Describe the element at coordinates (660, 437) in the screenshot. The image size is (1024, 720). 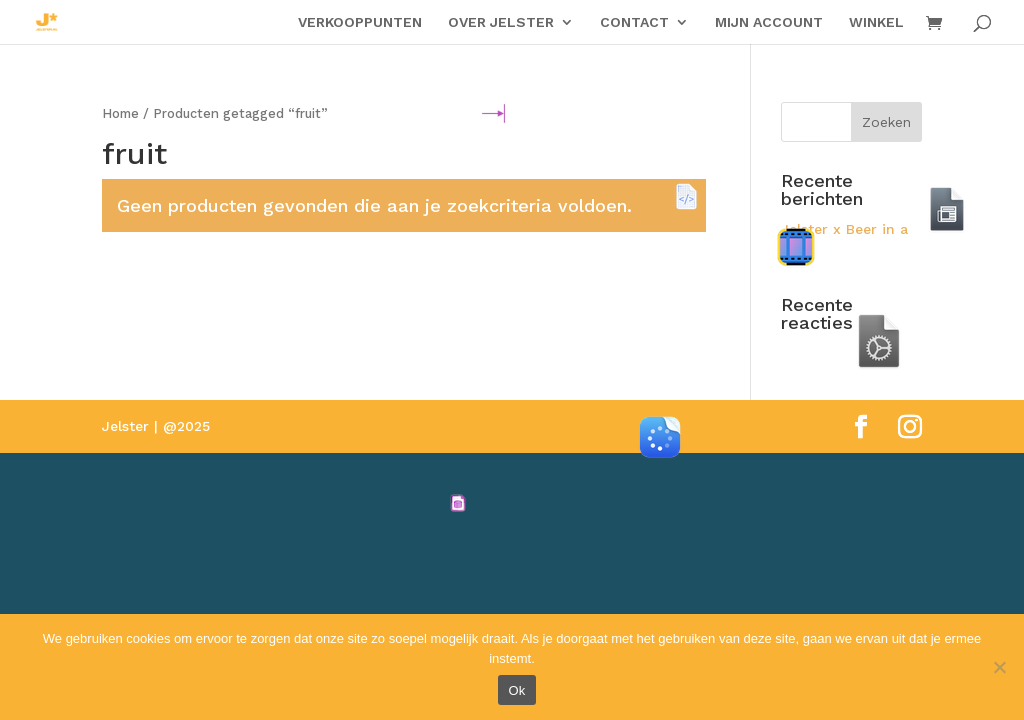
I see `open system preferences or settings app` at that location.